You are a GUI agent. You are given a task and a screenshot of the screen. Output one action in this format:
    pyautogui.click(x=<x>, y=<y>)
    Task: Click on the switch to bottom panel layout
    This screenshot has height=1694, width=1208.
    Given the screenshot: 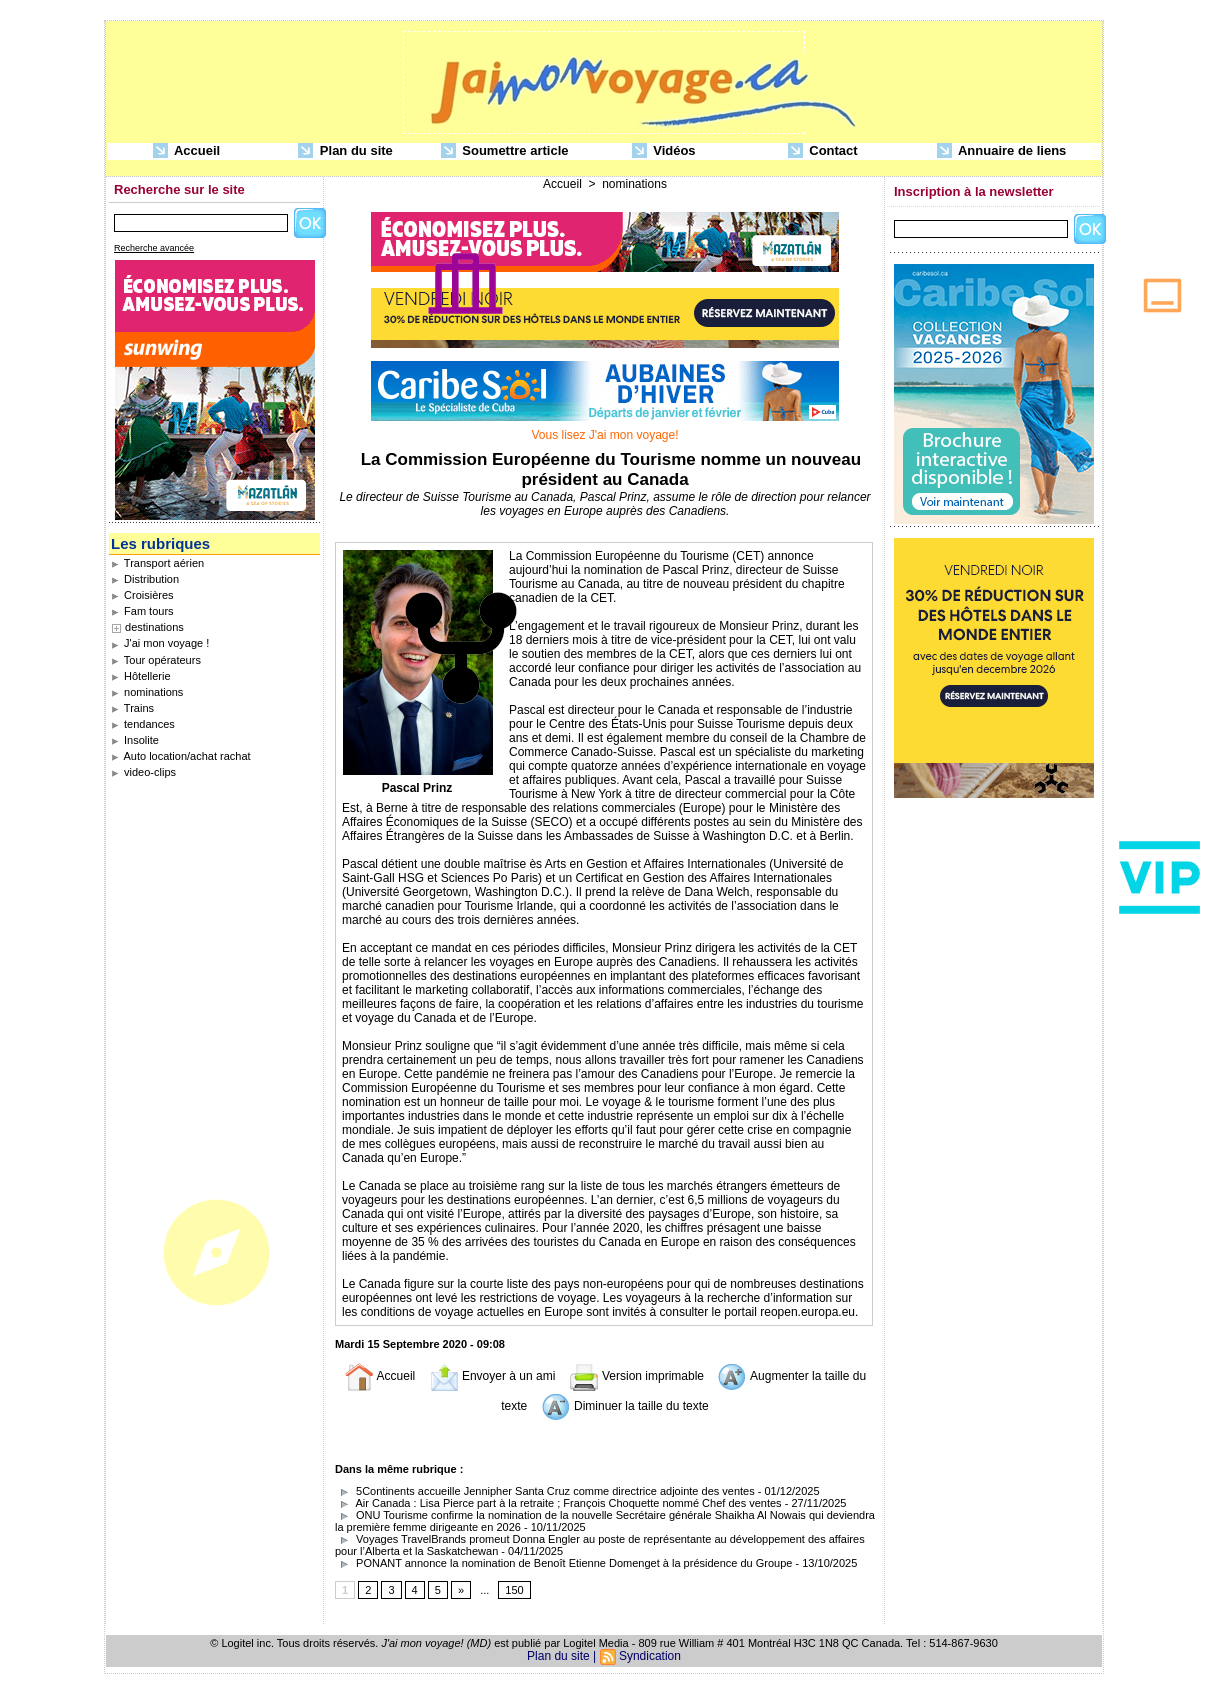 What is the action you would take?
    pyautogui.click(x=1162, y=295)
    